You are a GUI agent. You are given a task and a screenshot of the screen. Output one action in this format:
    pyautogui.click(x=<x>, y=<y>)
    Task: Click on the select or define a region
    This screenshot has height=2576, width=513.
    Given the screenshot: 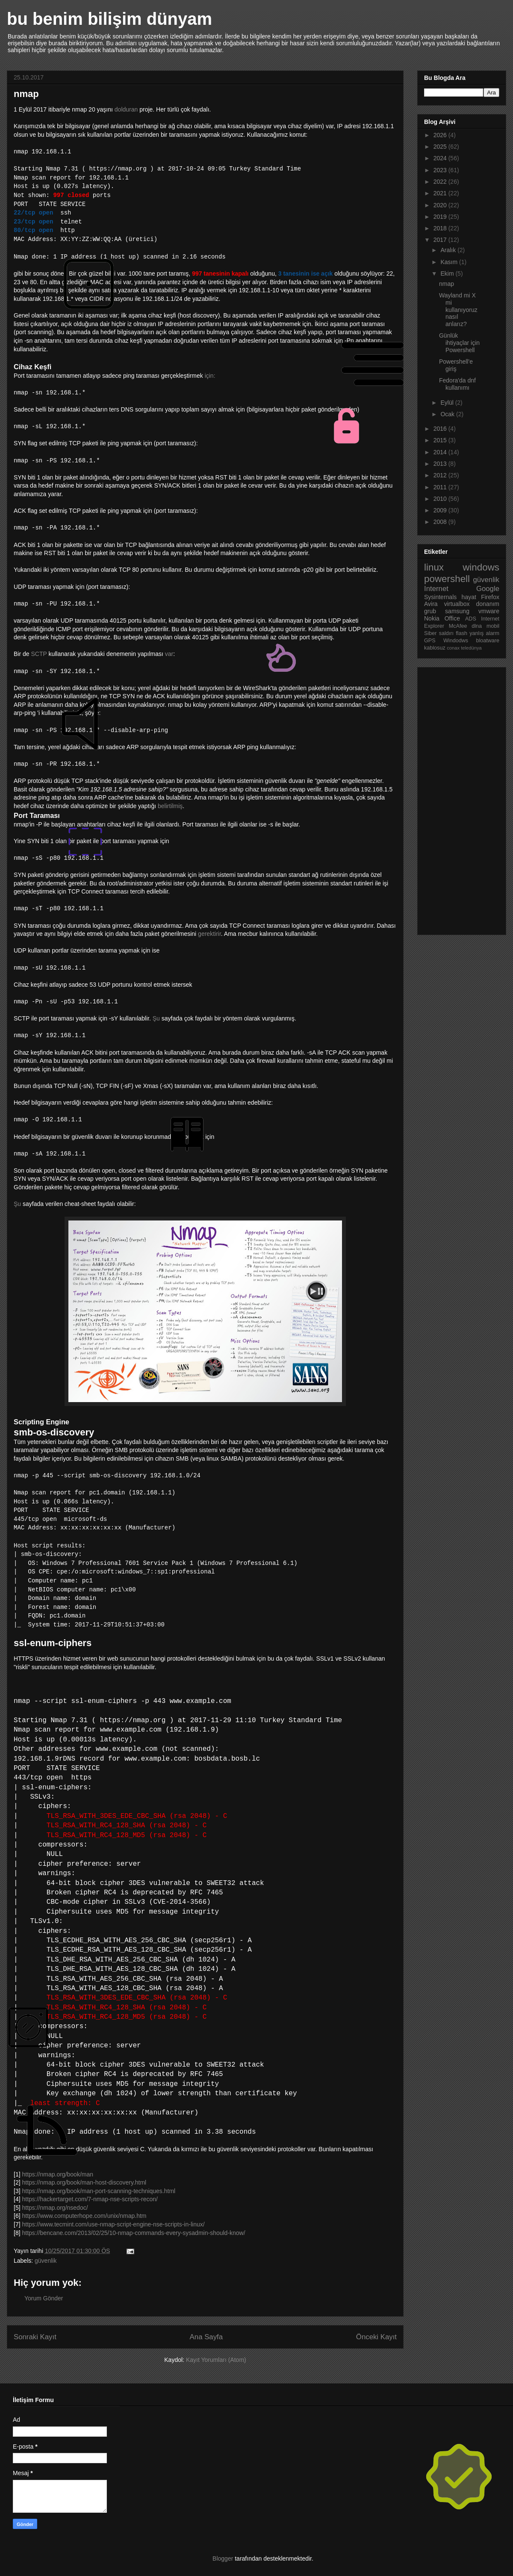 What is the action you would take?
    pyautogui.click(x=85, y=841)
    